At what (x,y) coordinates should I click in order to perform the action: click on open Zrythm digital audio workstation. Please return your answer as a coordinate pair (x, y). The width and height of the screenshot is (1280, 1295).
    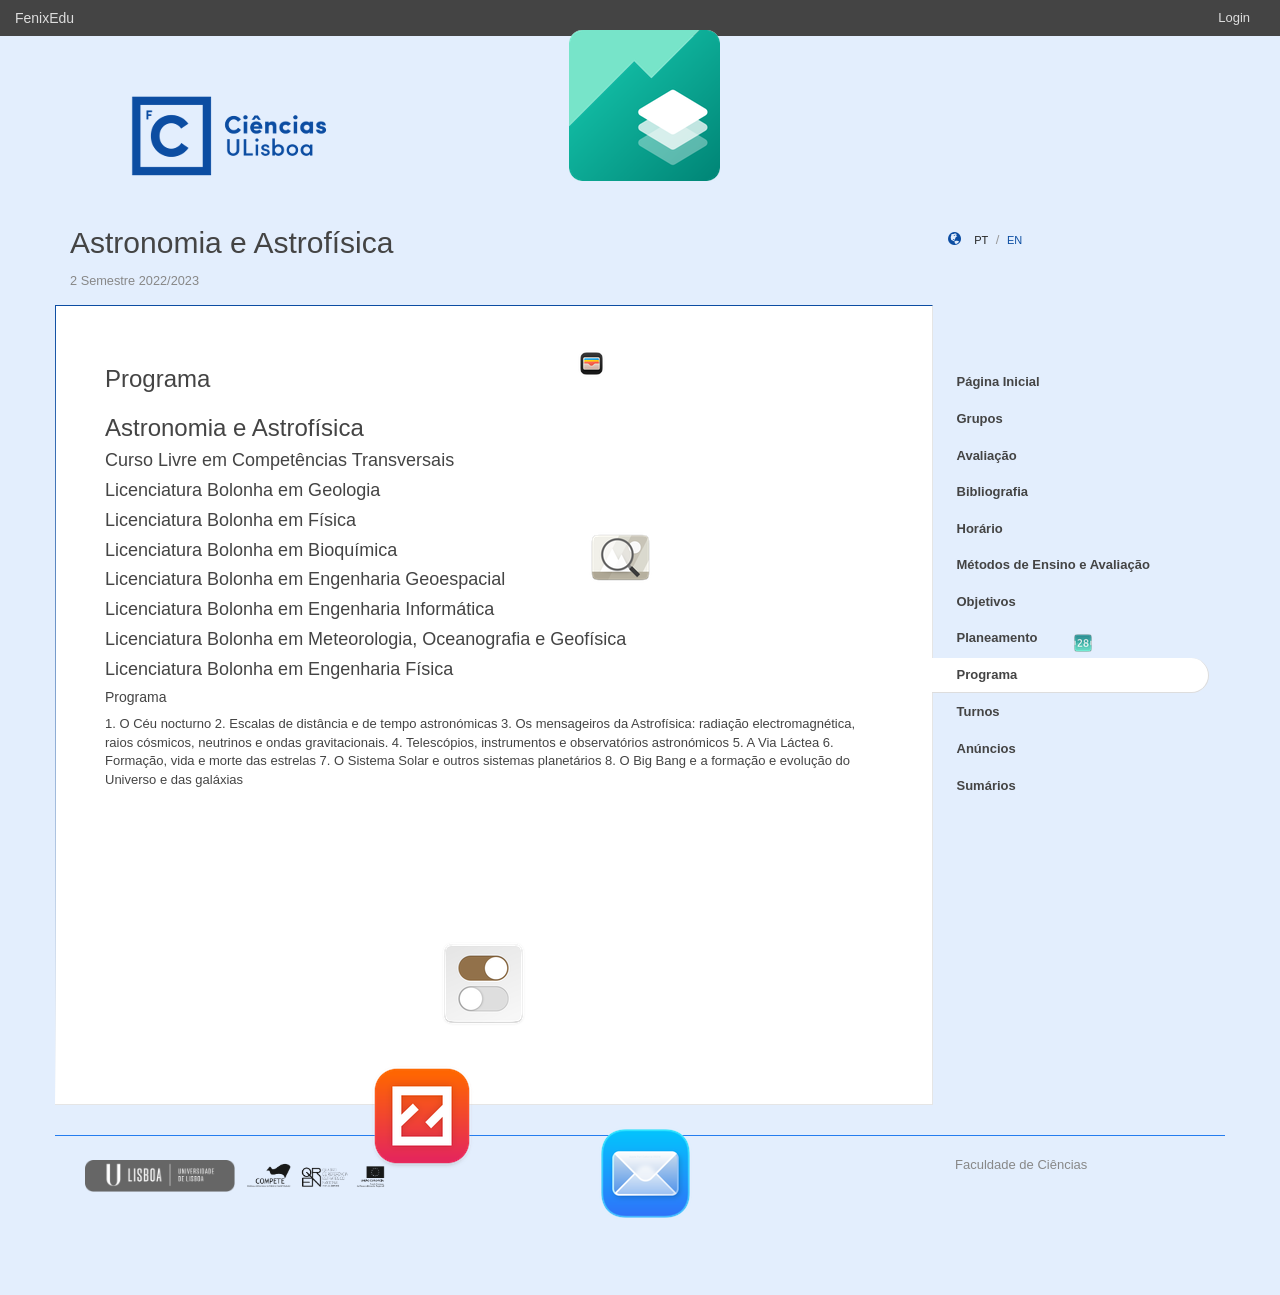
    Looking at the image, I should click on (422, 1116).